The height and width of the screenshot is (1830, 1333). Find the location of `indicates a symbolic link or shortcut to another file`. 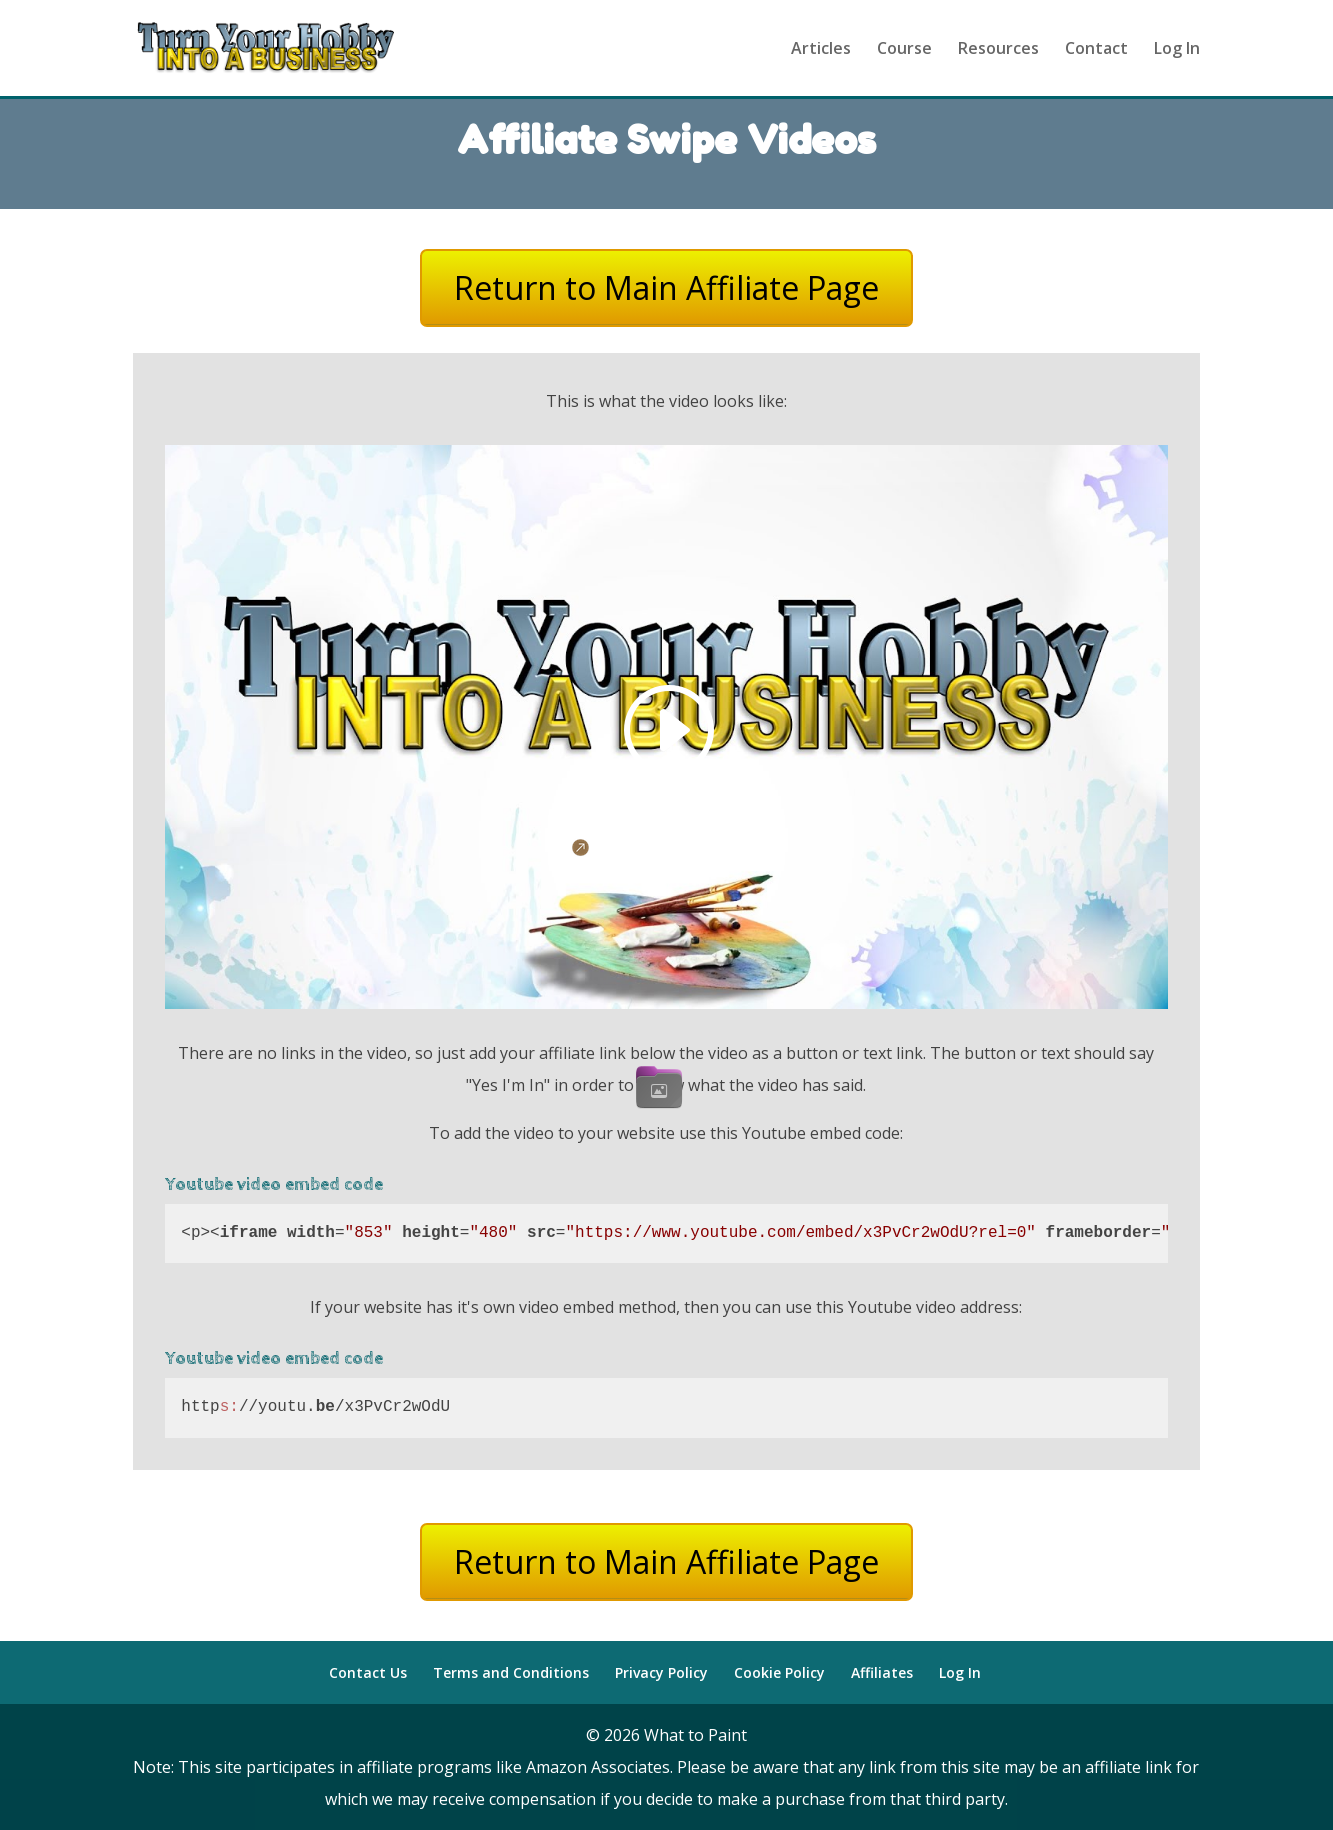

indicates a symbolic link or shortcut to another file is located at coordinates (580, 847).